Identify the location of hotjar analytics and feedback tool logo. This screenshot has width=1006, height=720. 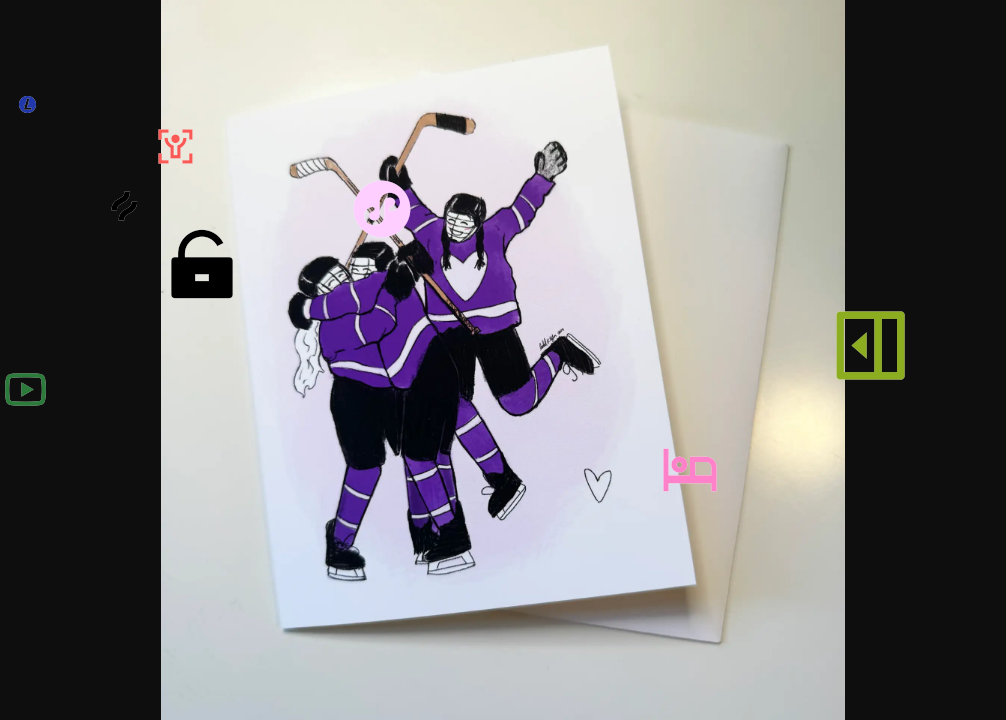
(124, 206).